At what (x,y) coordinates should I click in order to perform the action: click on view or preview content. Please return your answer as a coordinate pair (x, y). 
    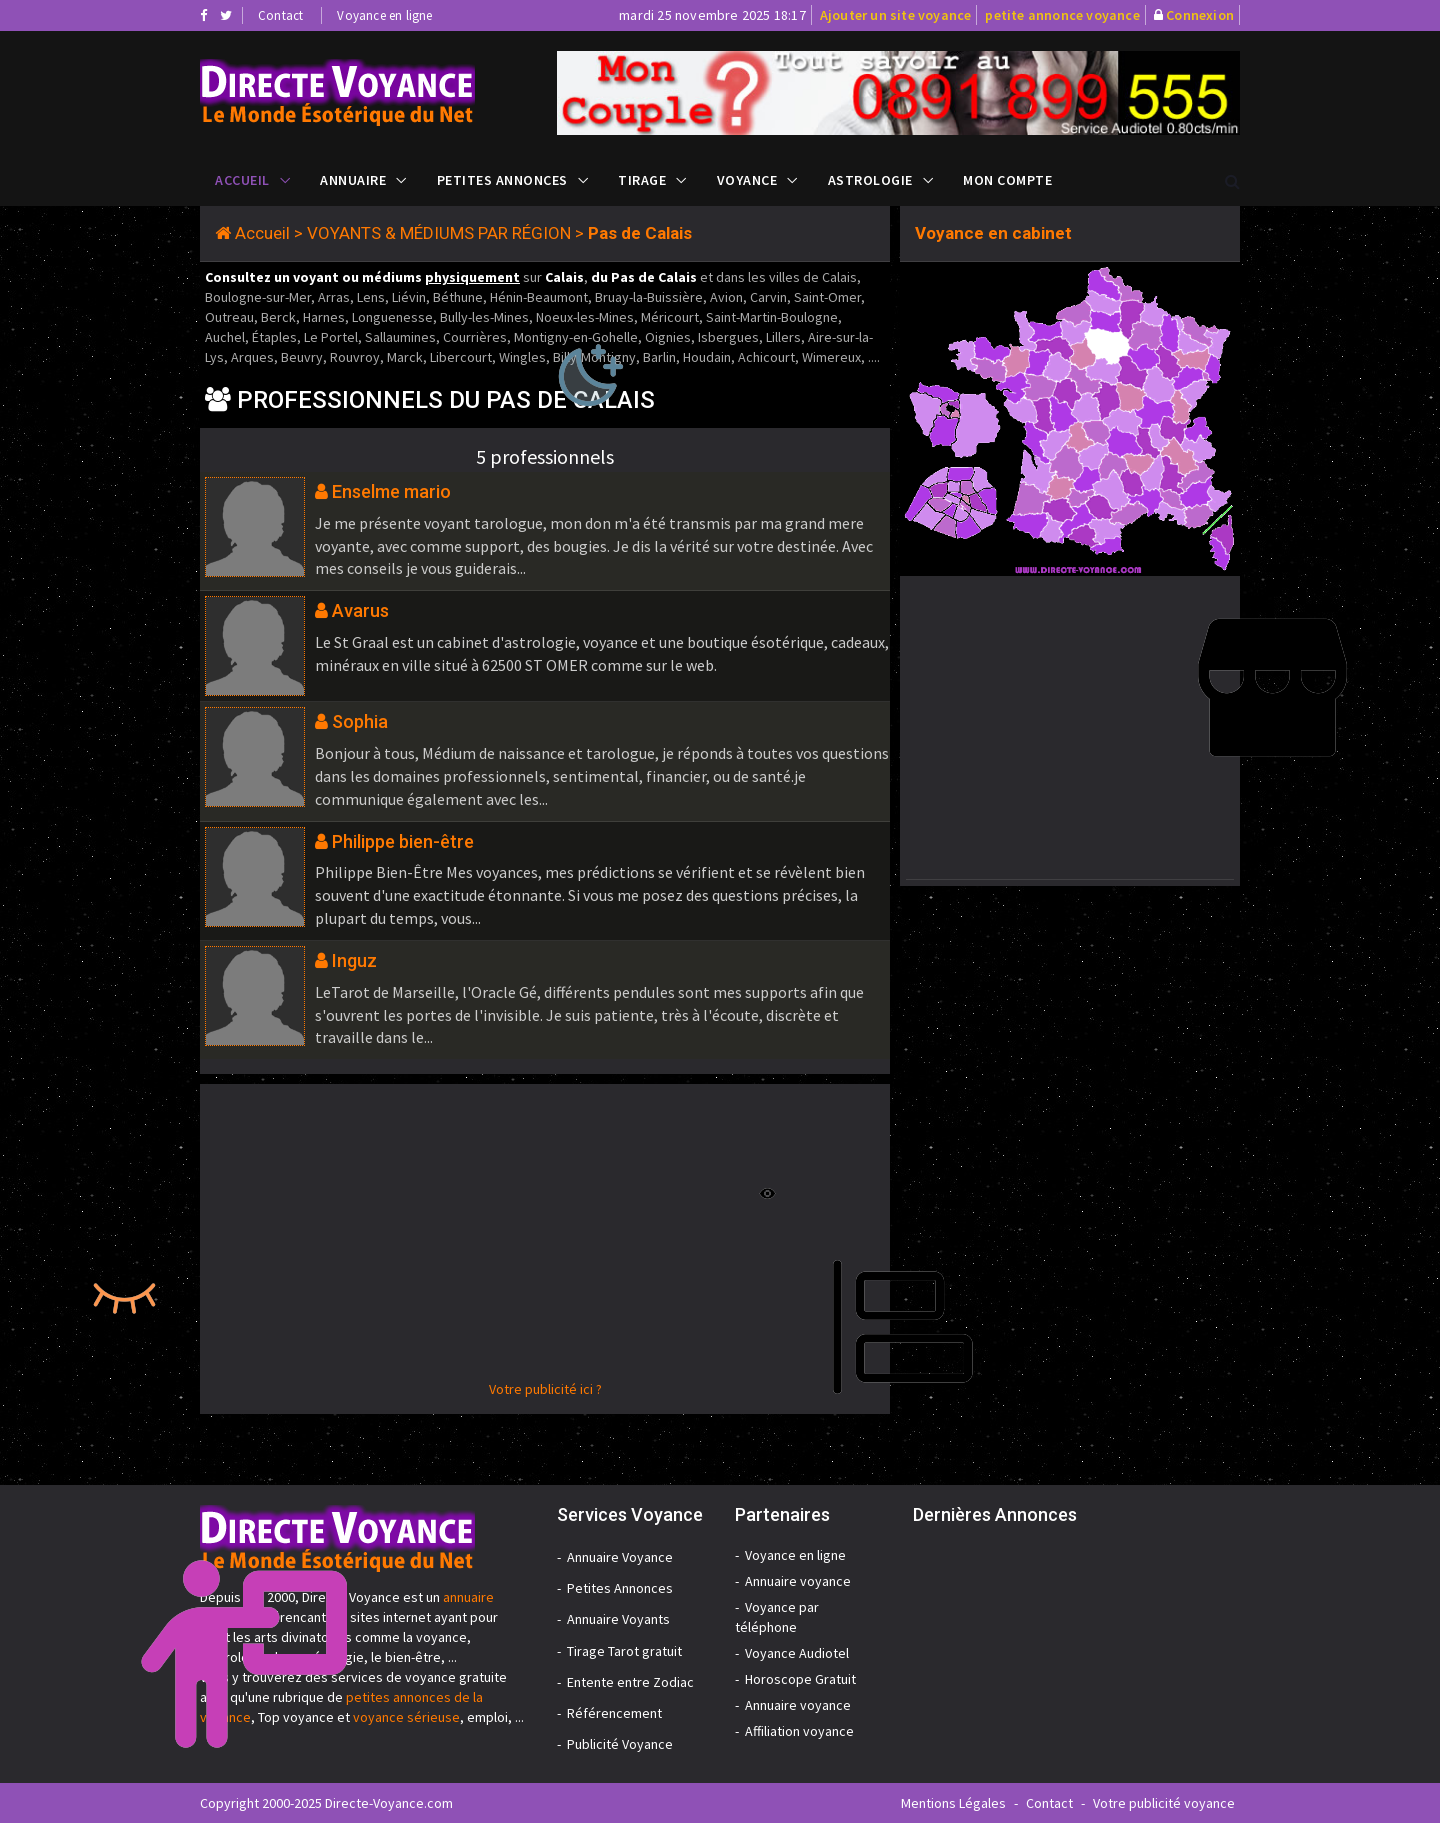
    Looking at the image, I should click on (767, 1193).